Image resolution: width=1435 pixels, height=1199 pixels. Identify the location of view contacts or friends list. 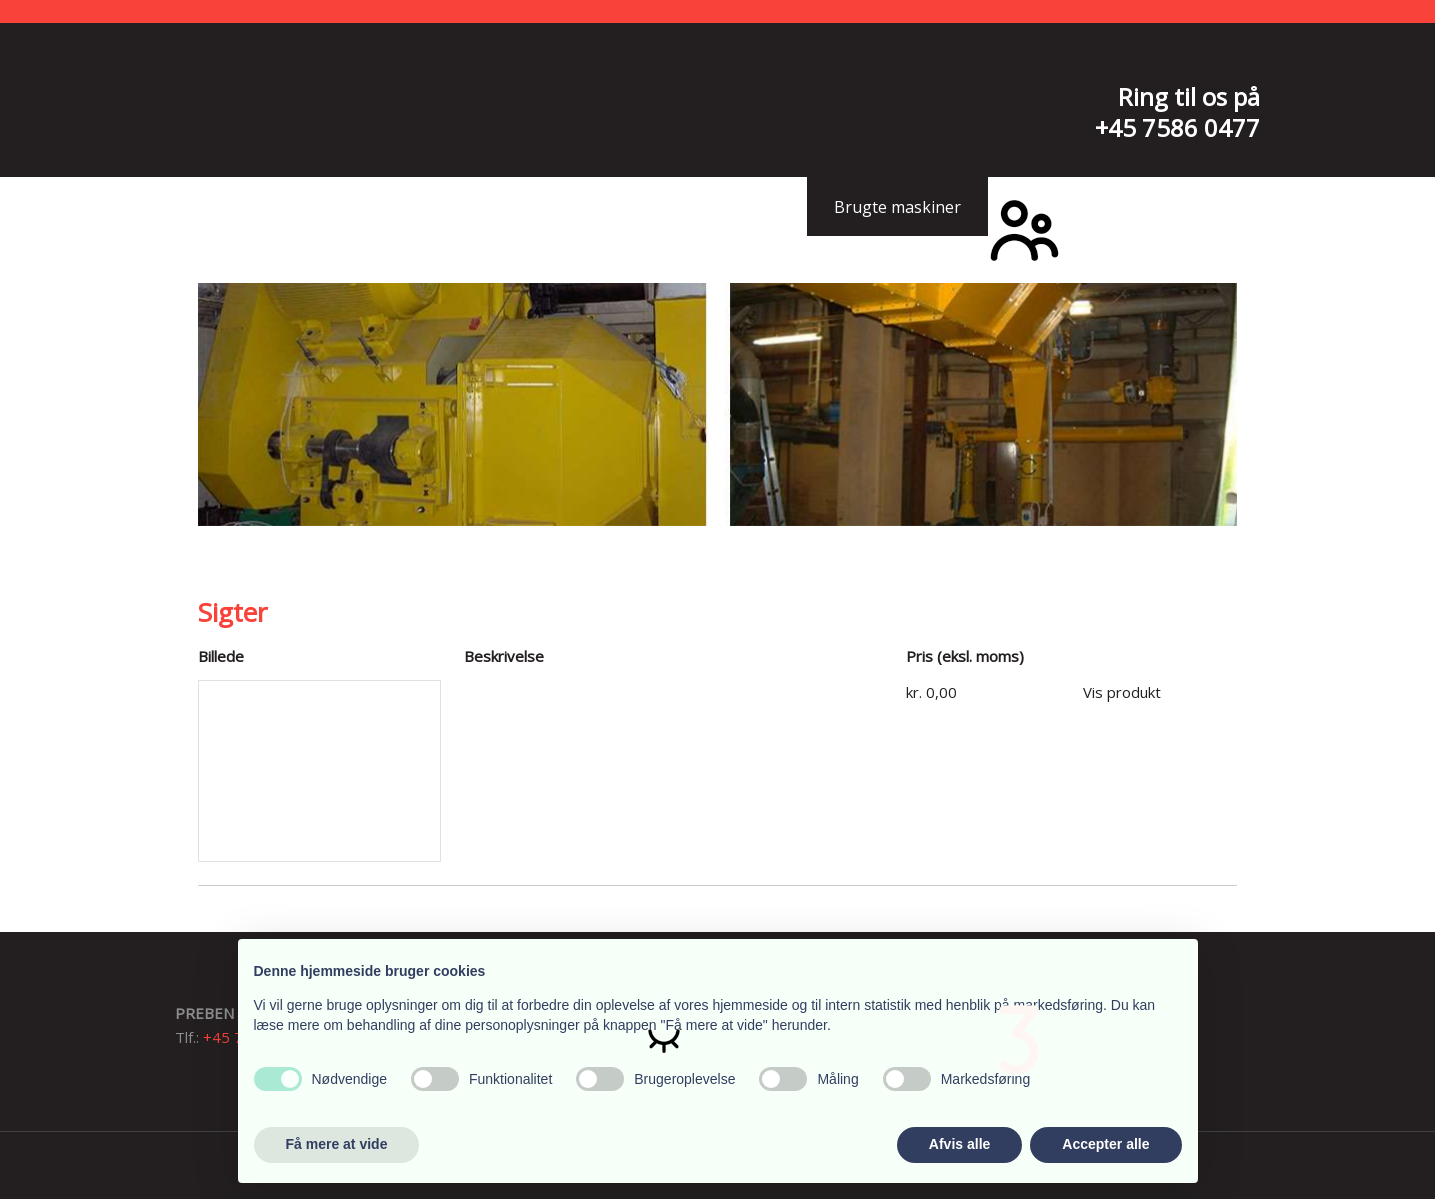
(1024, 230).